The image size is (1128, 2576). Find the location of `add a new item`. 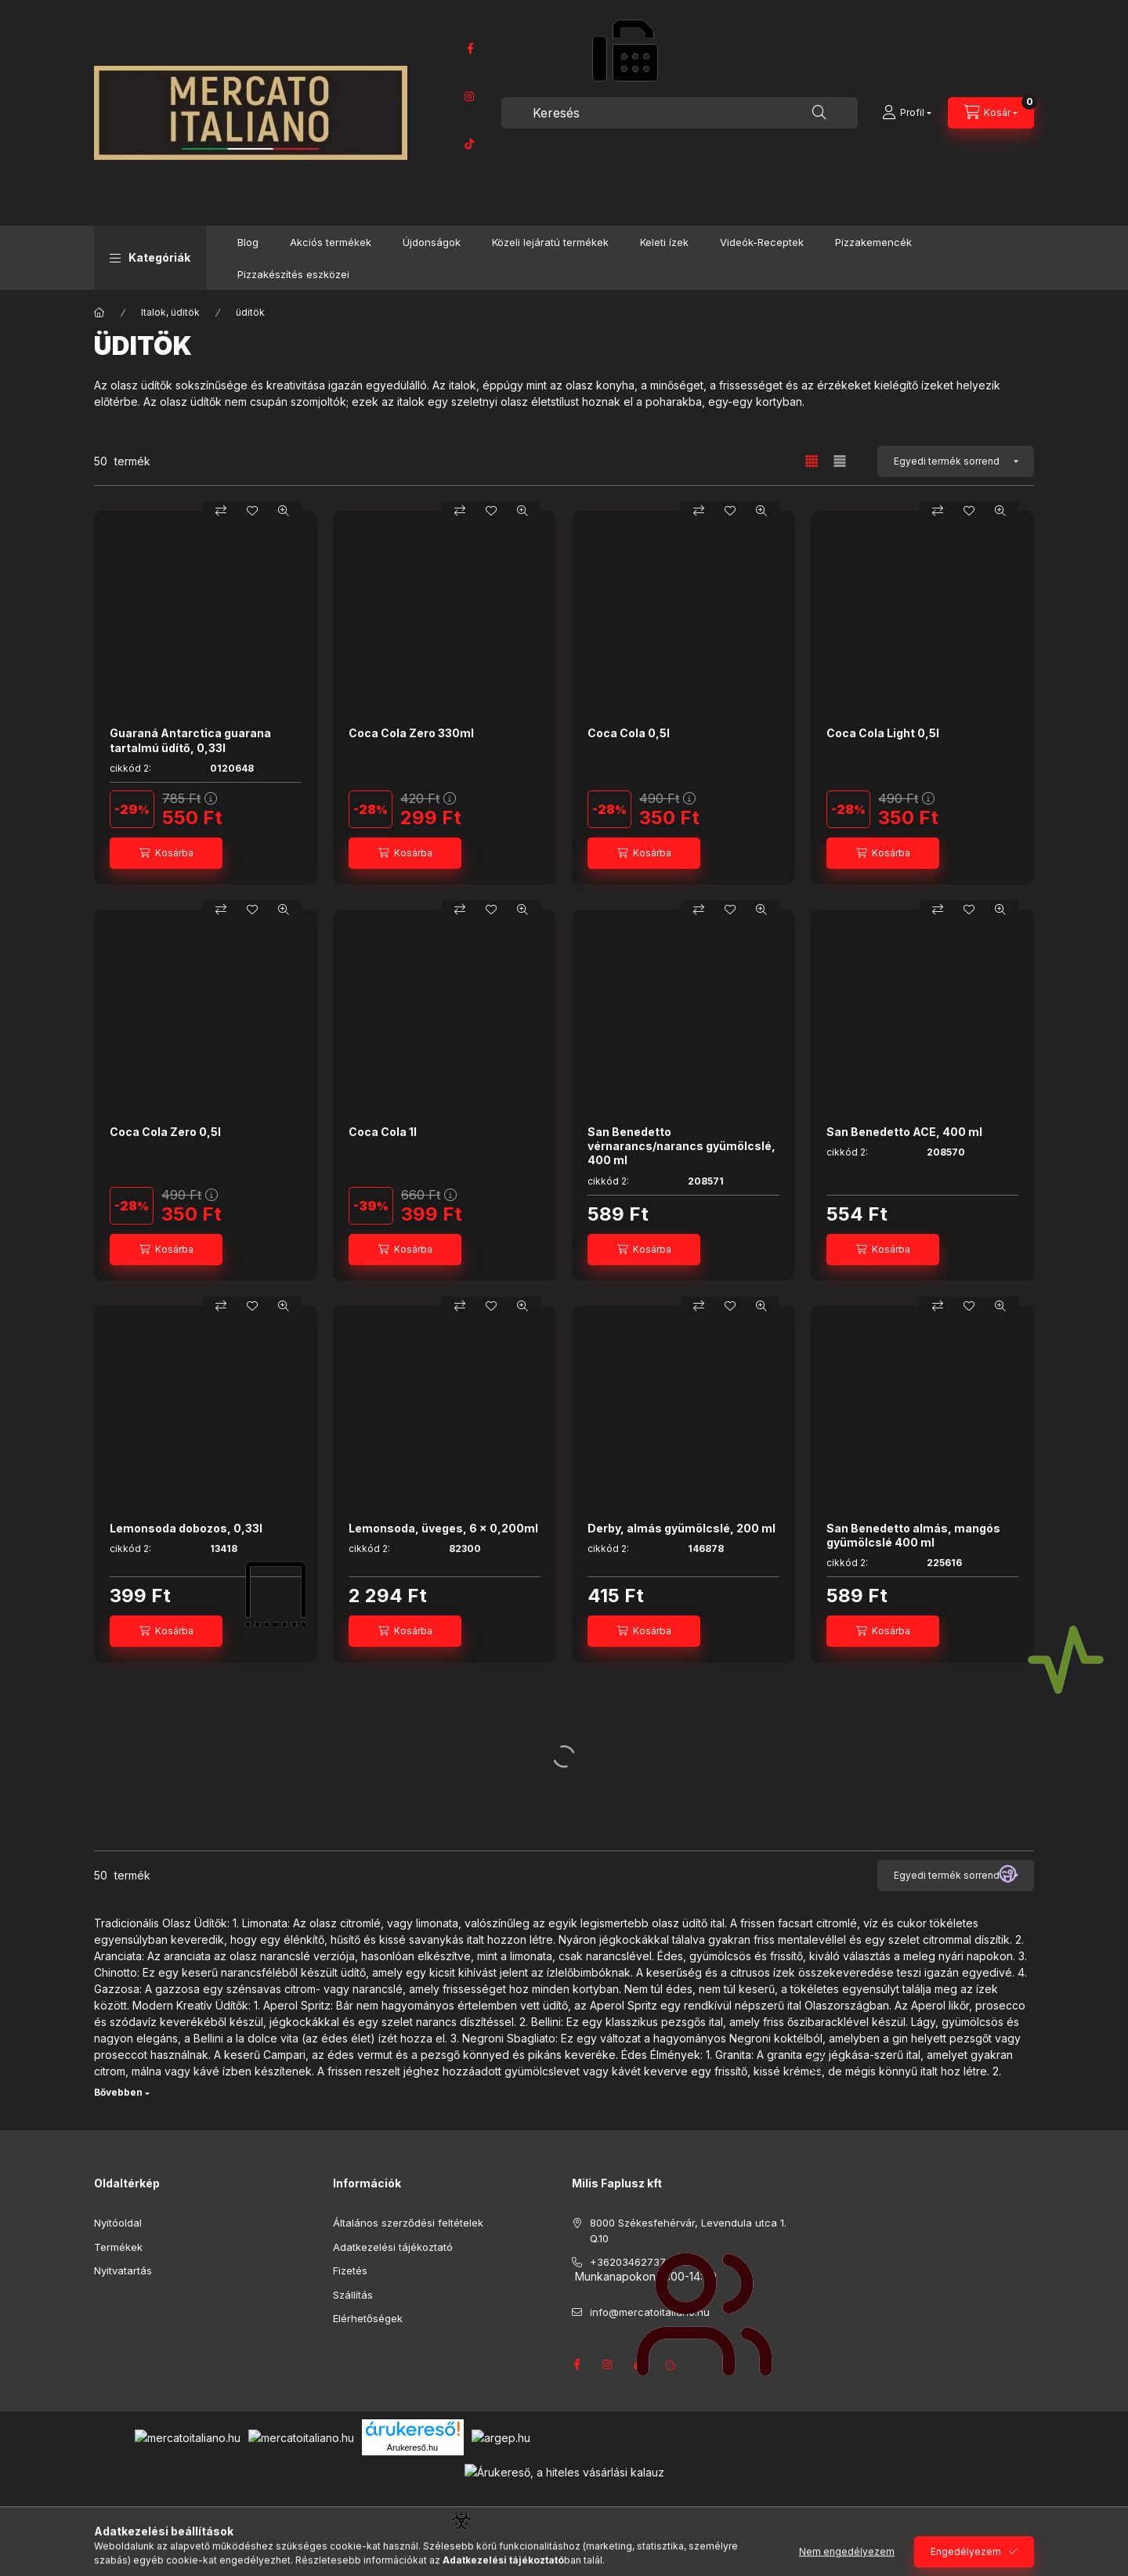

add a new item is located at coordinates (819, 2064).